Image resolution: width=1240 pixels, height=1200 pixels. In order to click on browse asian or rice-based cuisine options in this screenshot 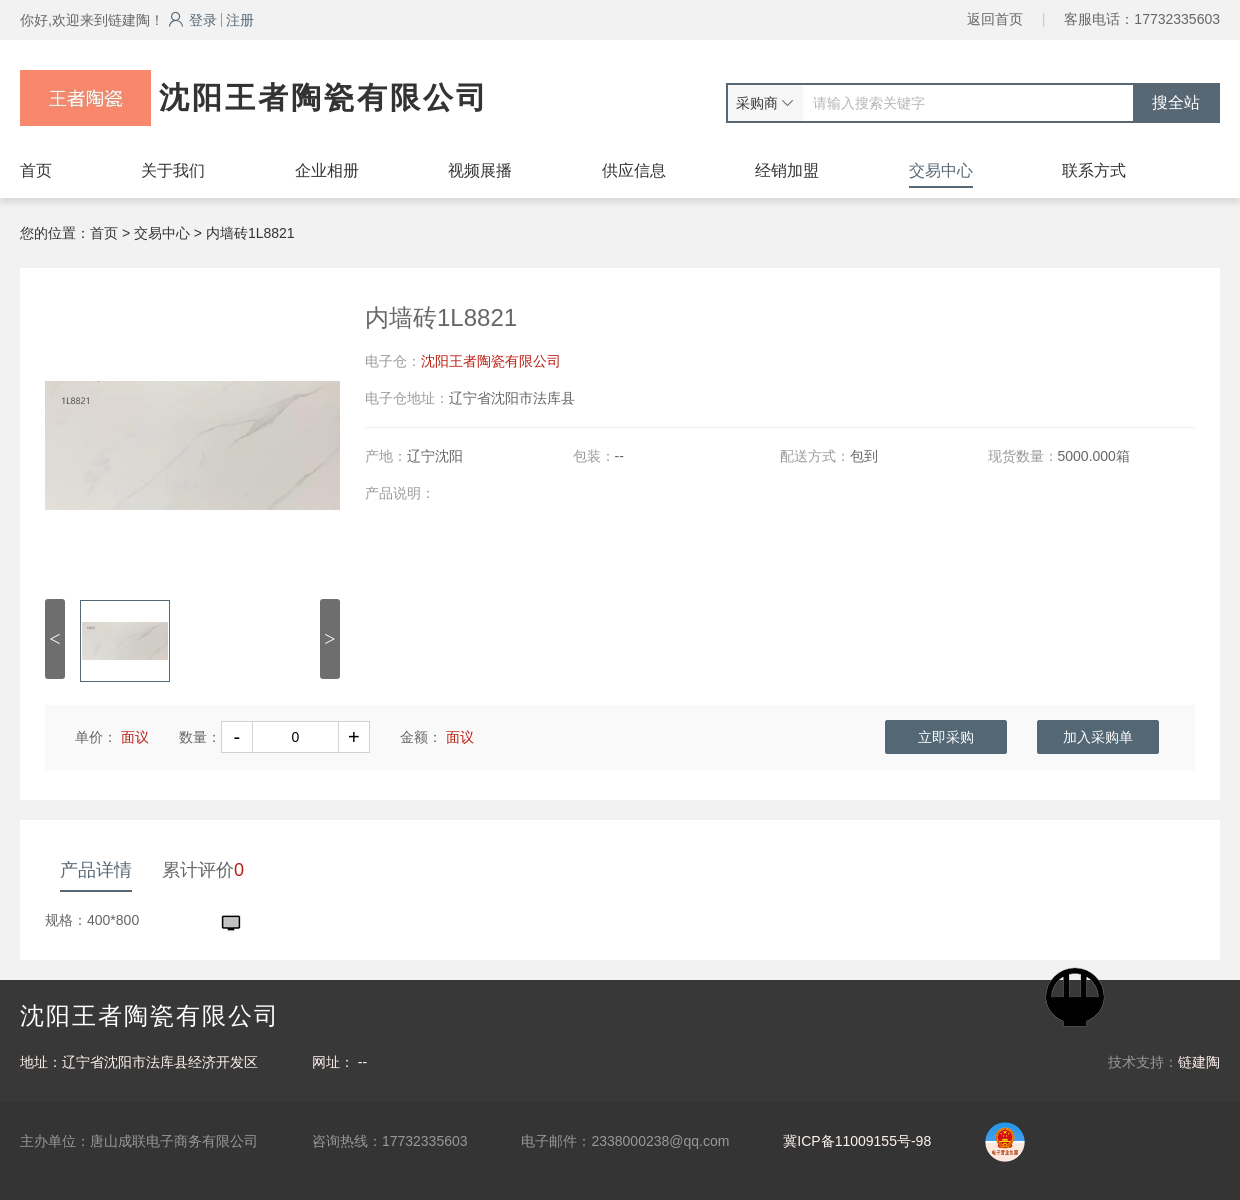, I will do `click(1075, 997)`.